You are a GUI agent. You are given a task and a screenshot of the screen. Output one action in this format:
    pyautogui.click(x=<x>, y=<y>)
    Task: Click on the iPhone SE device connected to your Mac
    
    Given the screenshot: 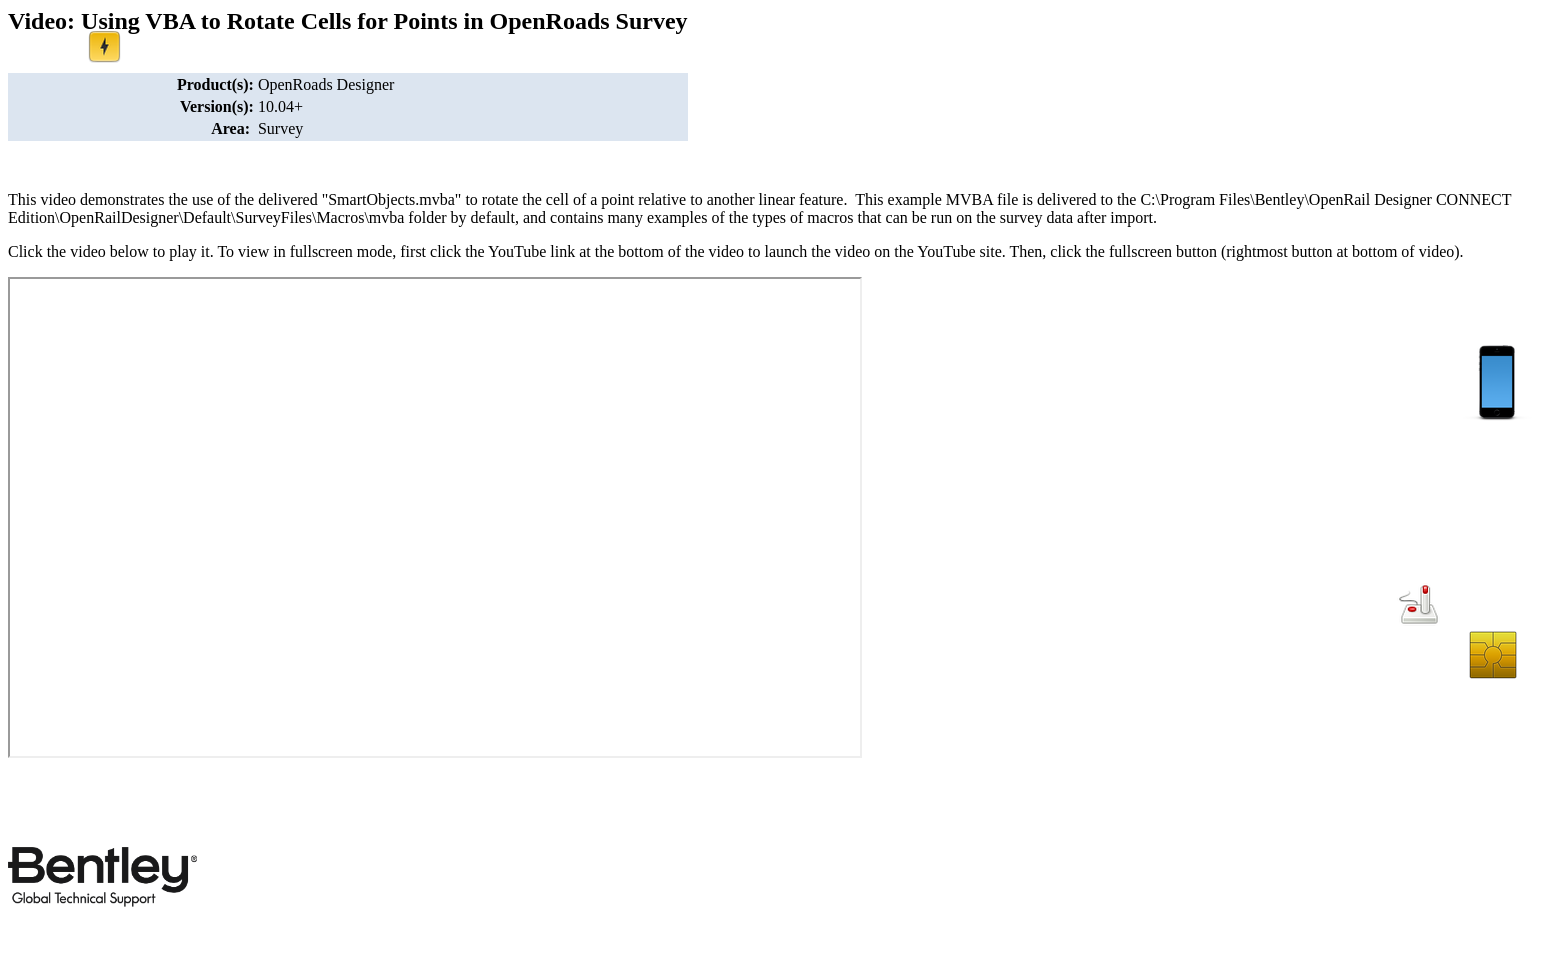 What is the action you would take?
    pyautogui.click(x=1497, y=383)
    